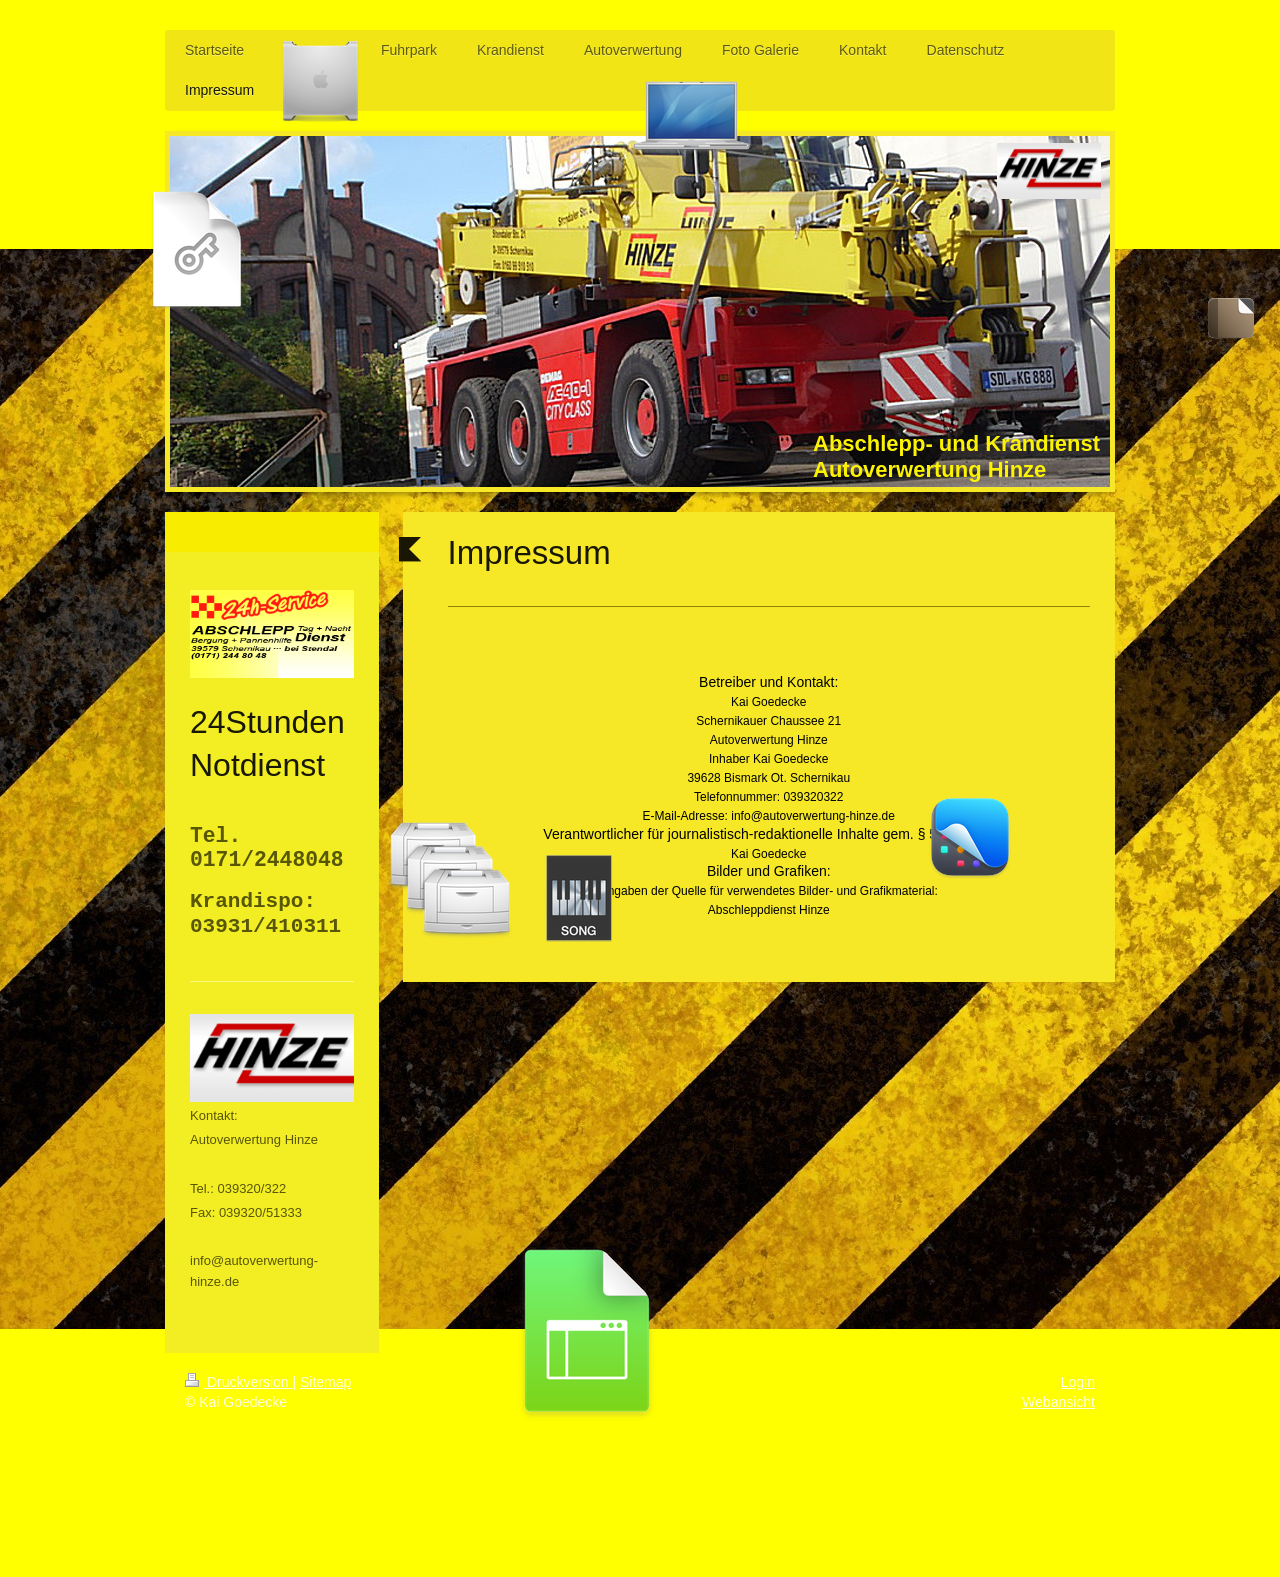 This screenshot has width=1280, height=1577. What do you see at coordinates (587, 1334) in the screenshot?
I see `a QML source code file` at bounding box center [587, 1334].